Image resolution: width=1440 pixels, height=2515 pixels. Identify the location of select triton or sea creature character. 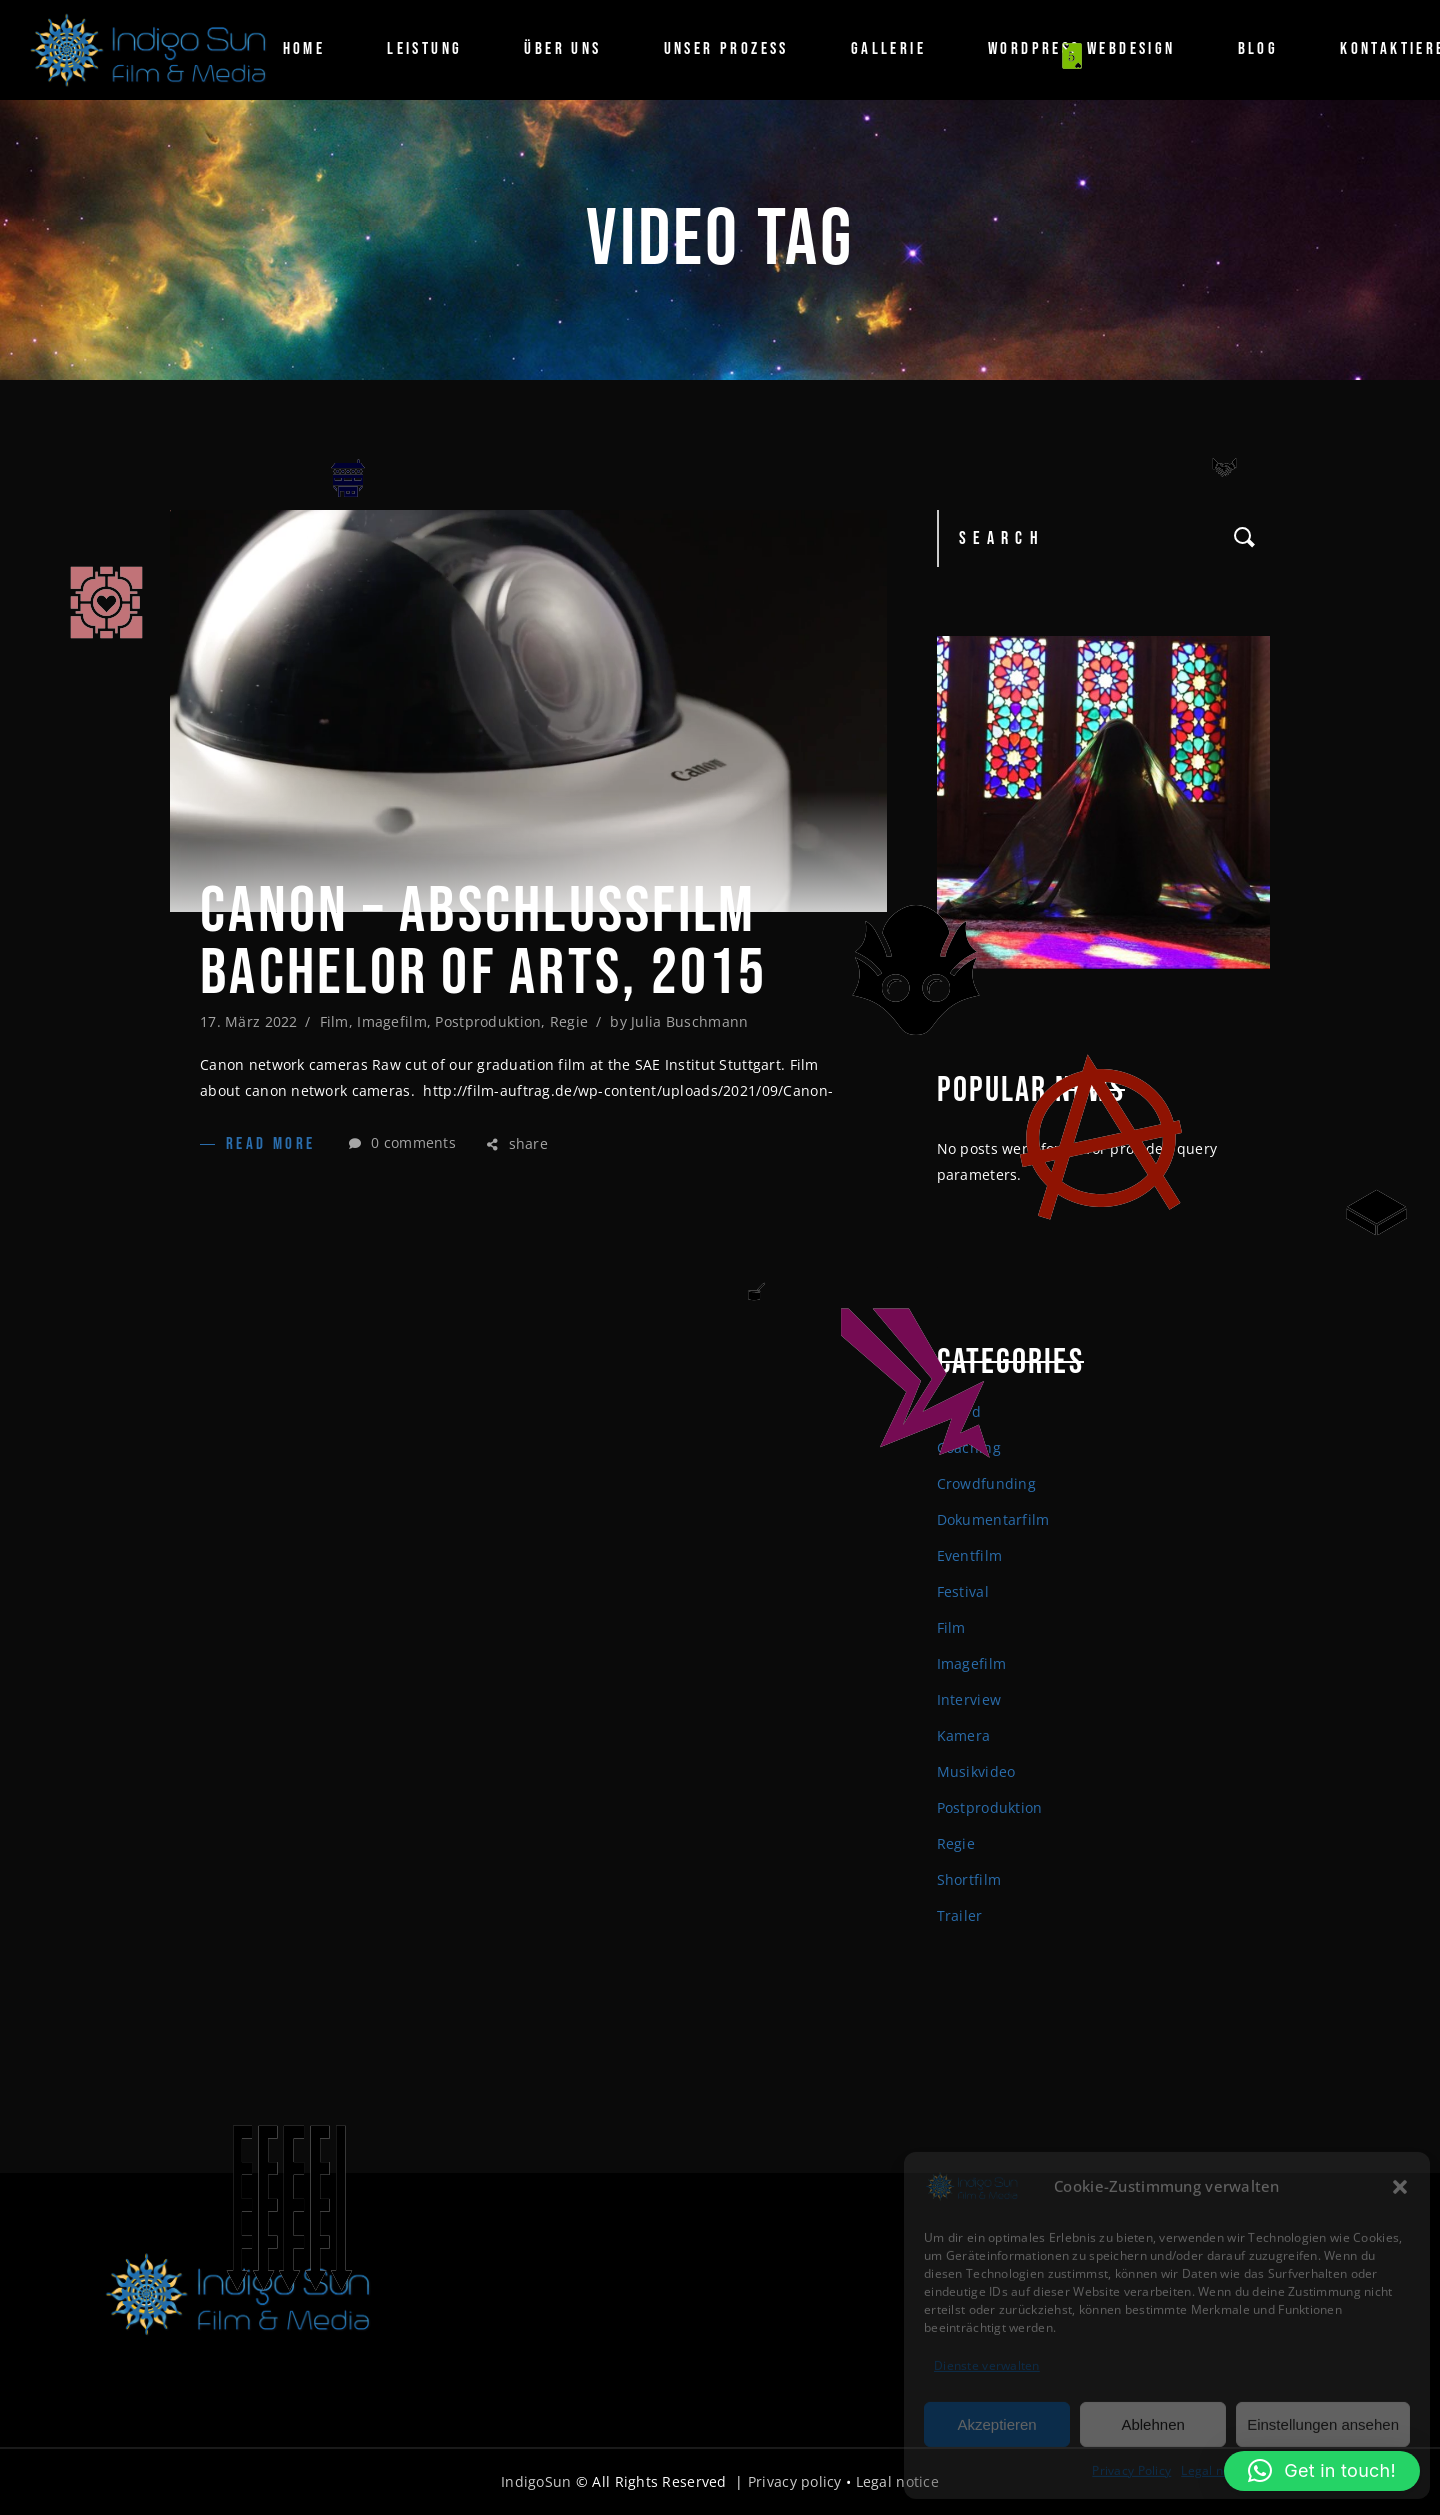
(916, 970).